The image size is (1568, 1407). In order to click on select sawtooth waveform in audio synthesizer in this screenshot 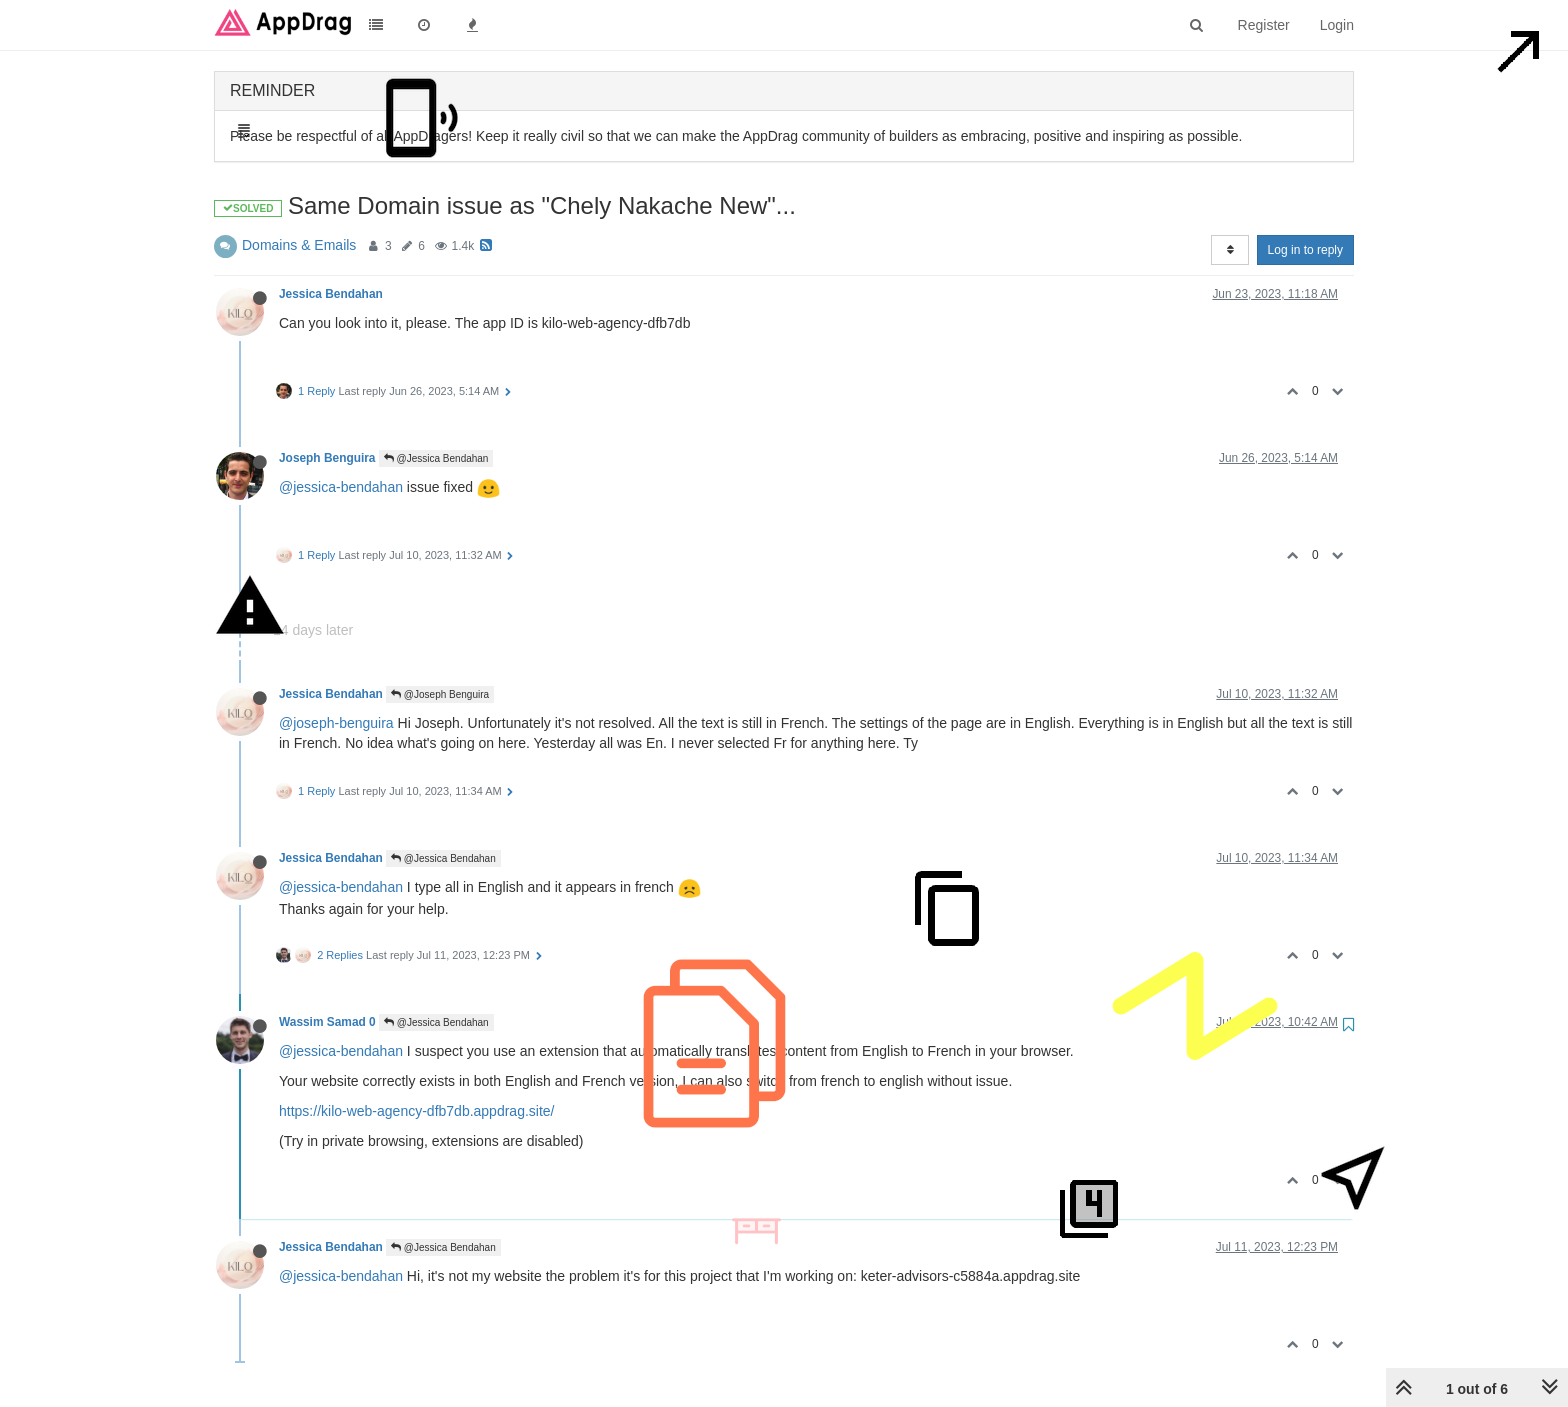, I will do `click(1195, 1006)`.